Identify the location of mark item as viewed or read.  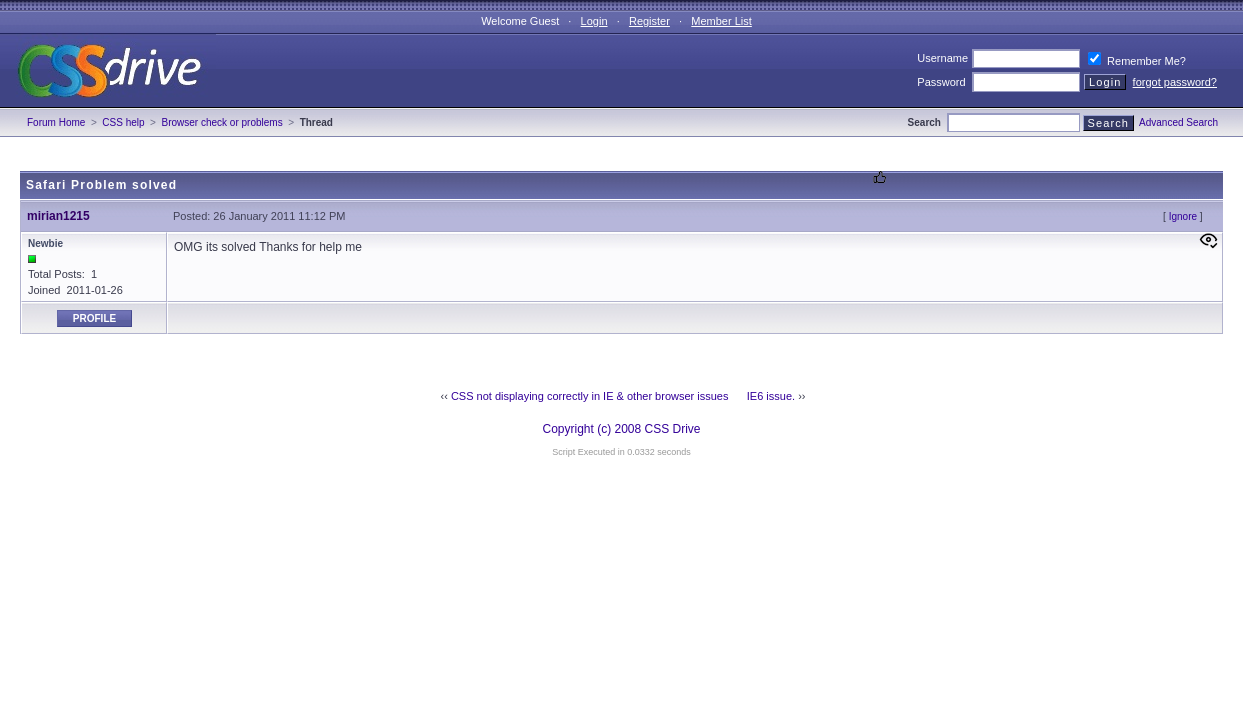
(1208, 239).